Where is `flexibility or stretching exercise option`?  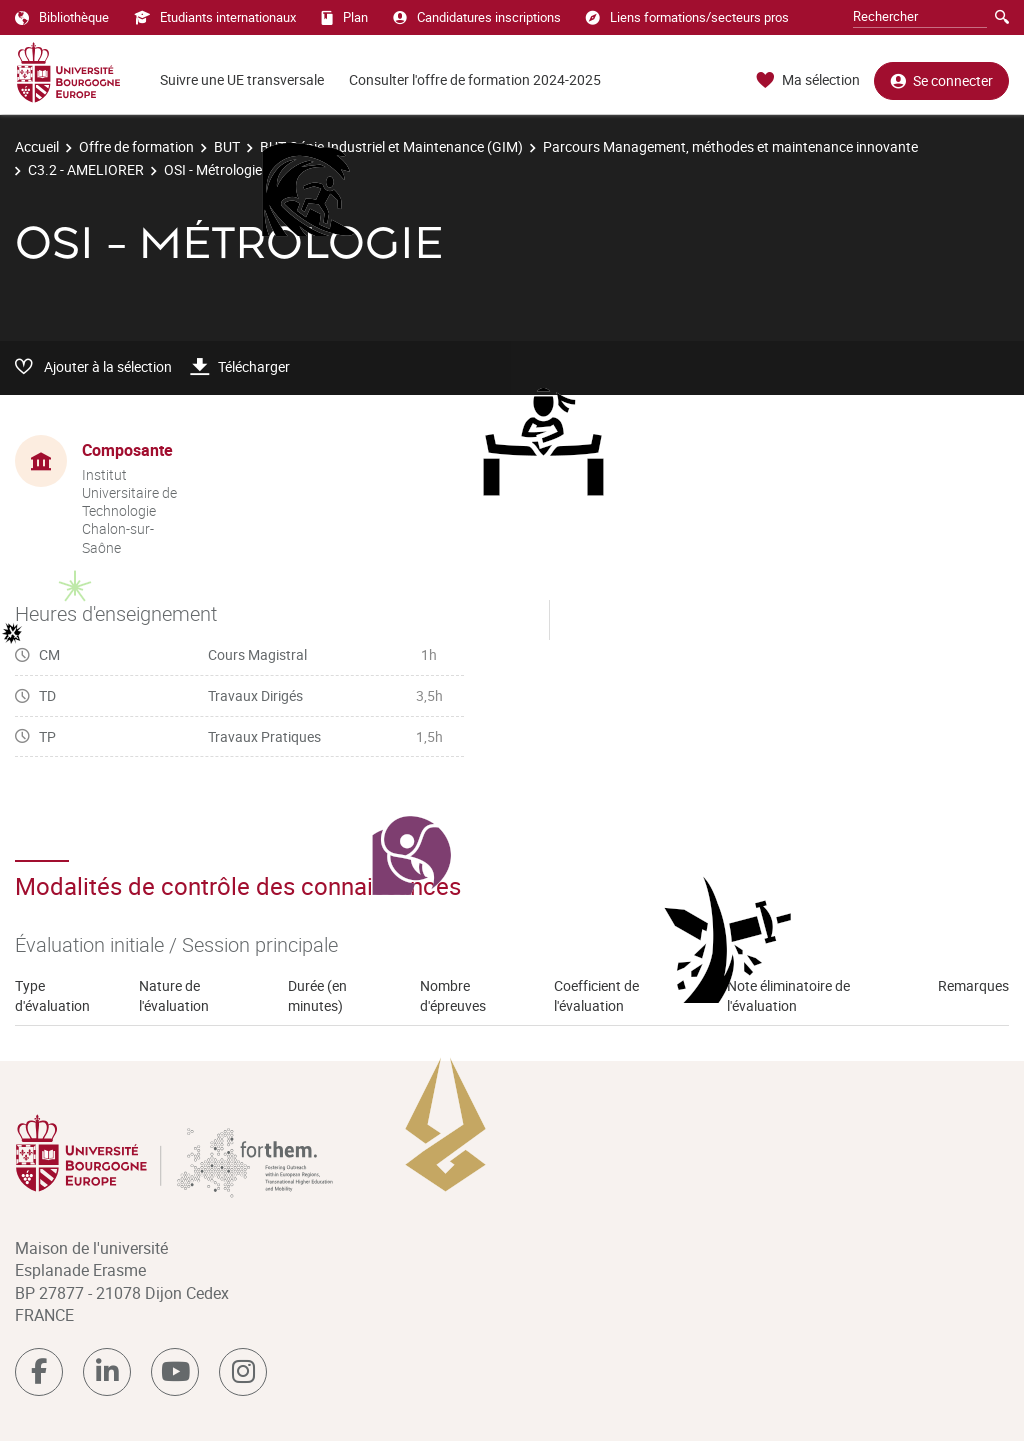
flexibility or stretching exercise option is located at coordinates (543, 435).